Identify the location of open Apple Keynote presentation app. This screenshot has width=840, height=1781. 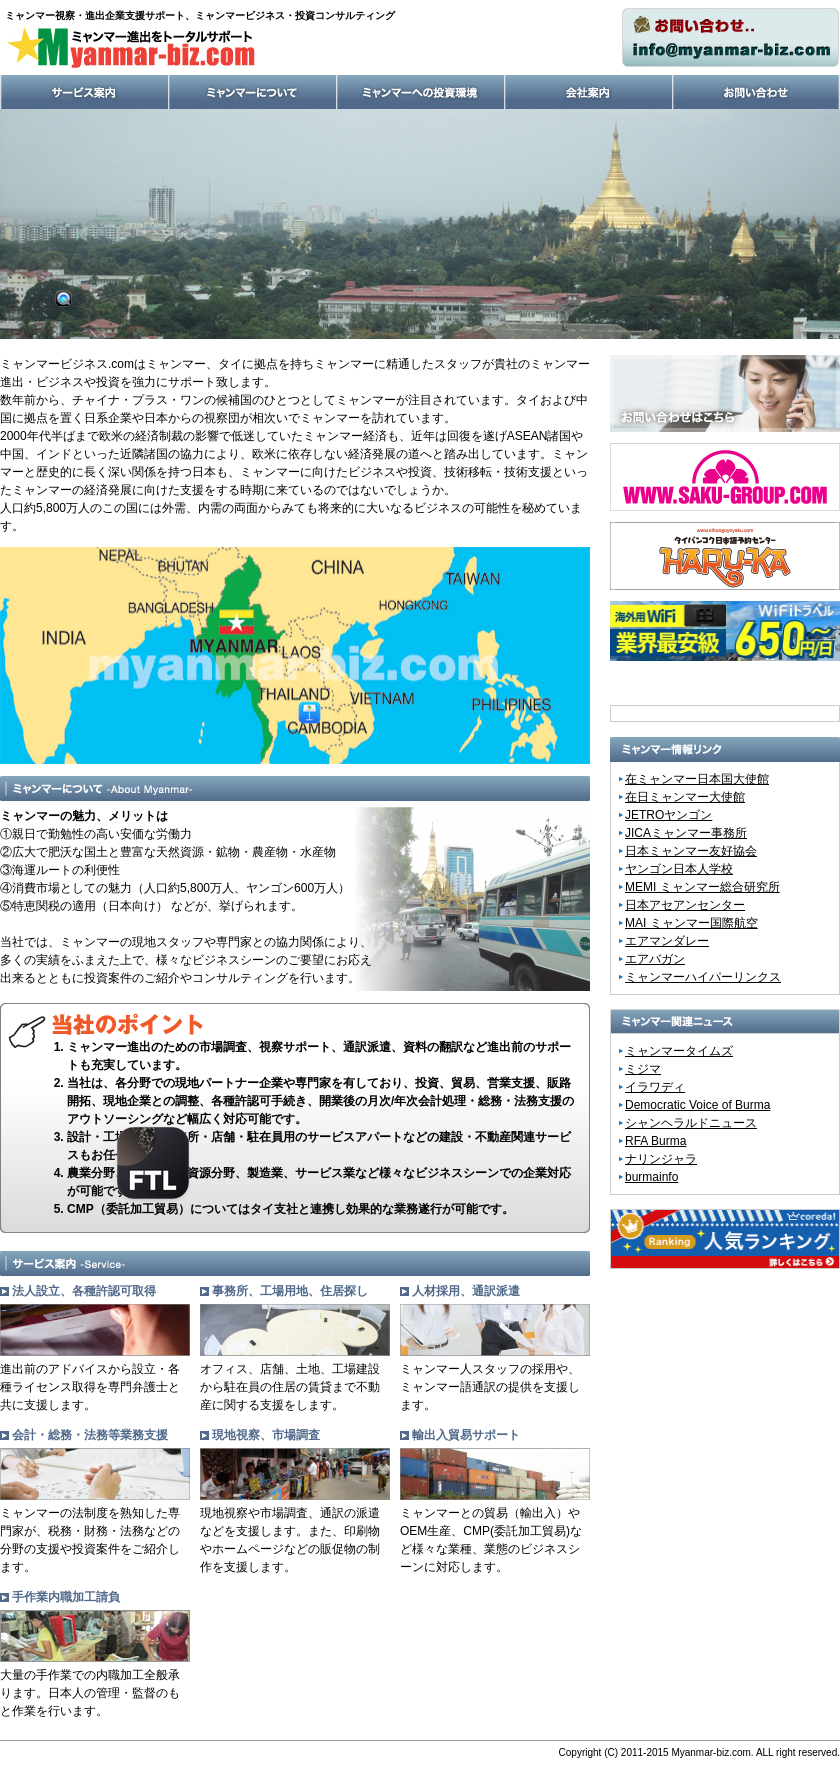
(309, 712).